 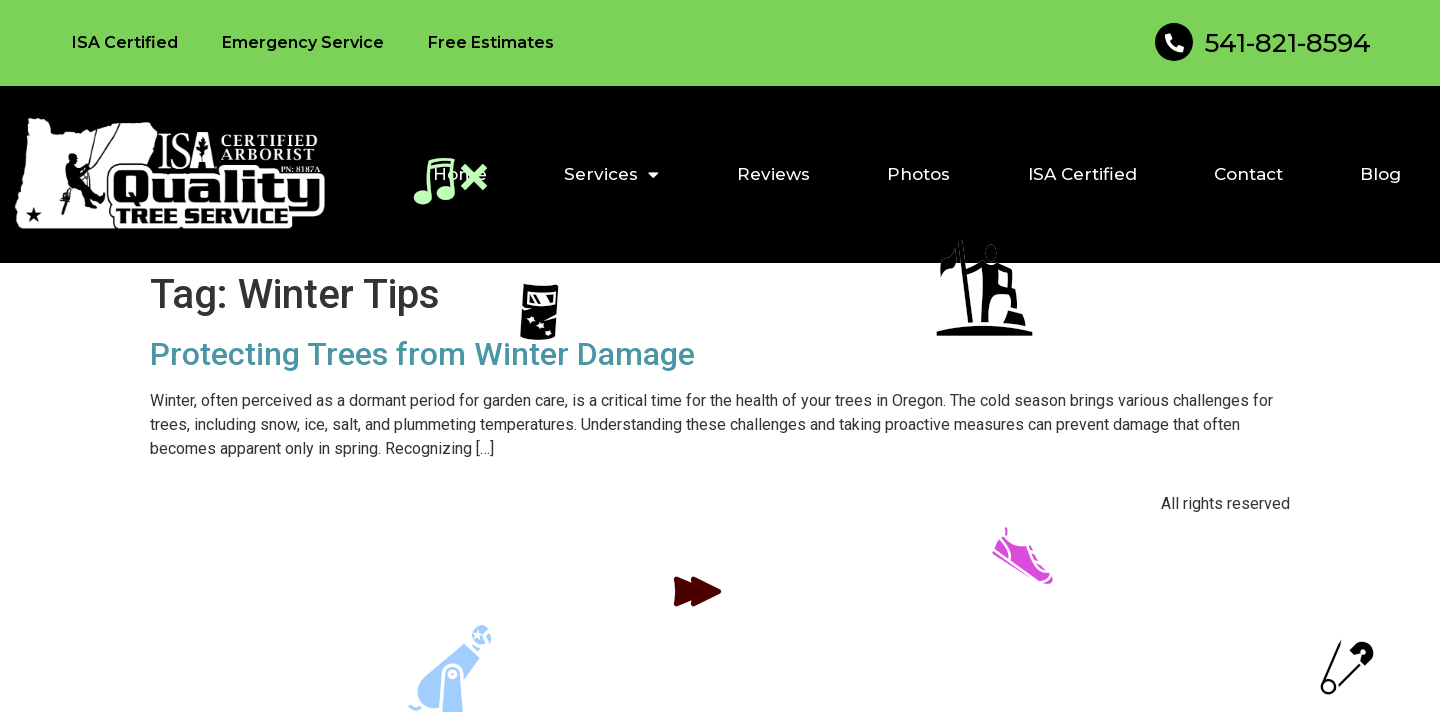 What do you see at coordinates (452, 668) in the screenshot?
I see `launch a stunt or action mini-game` at bounding box center [452, 668].